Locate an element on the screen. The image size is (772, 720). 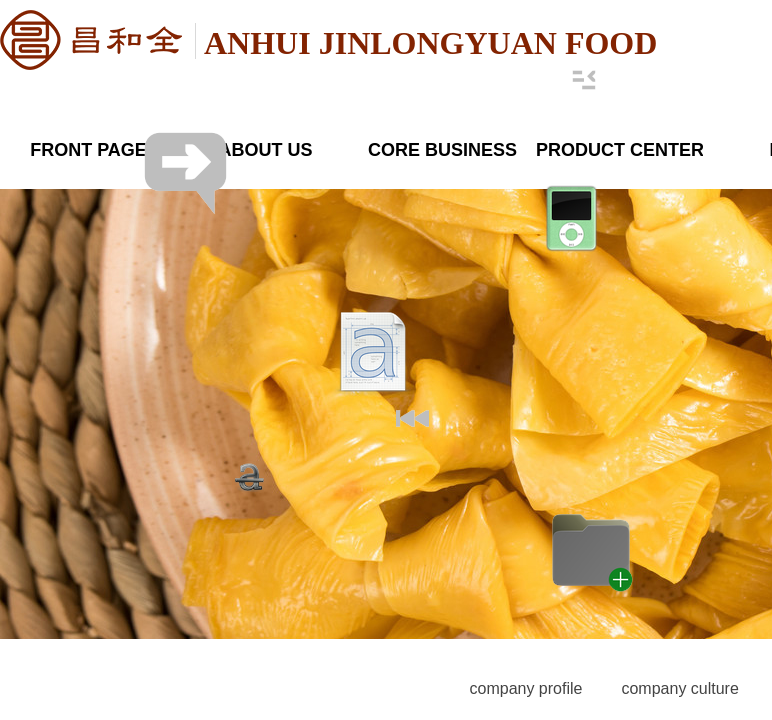
create a new folder is located at coordinates (591, 550).